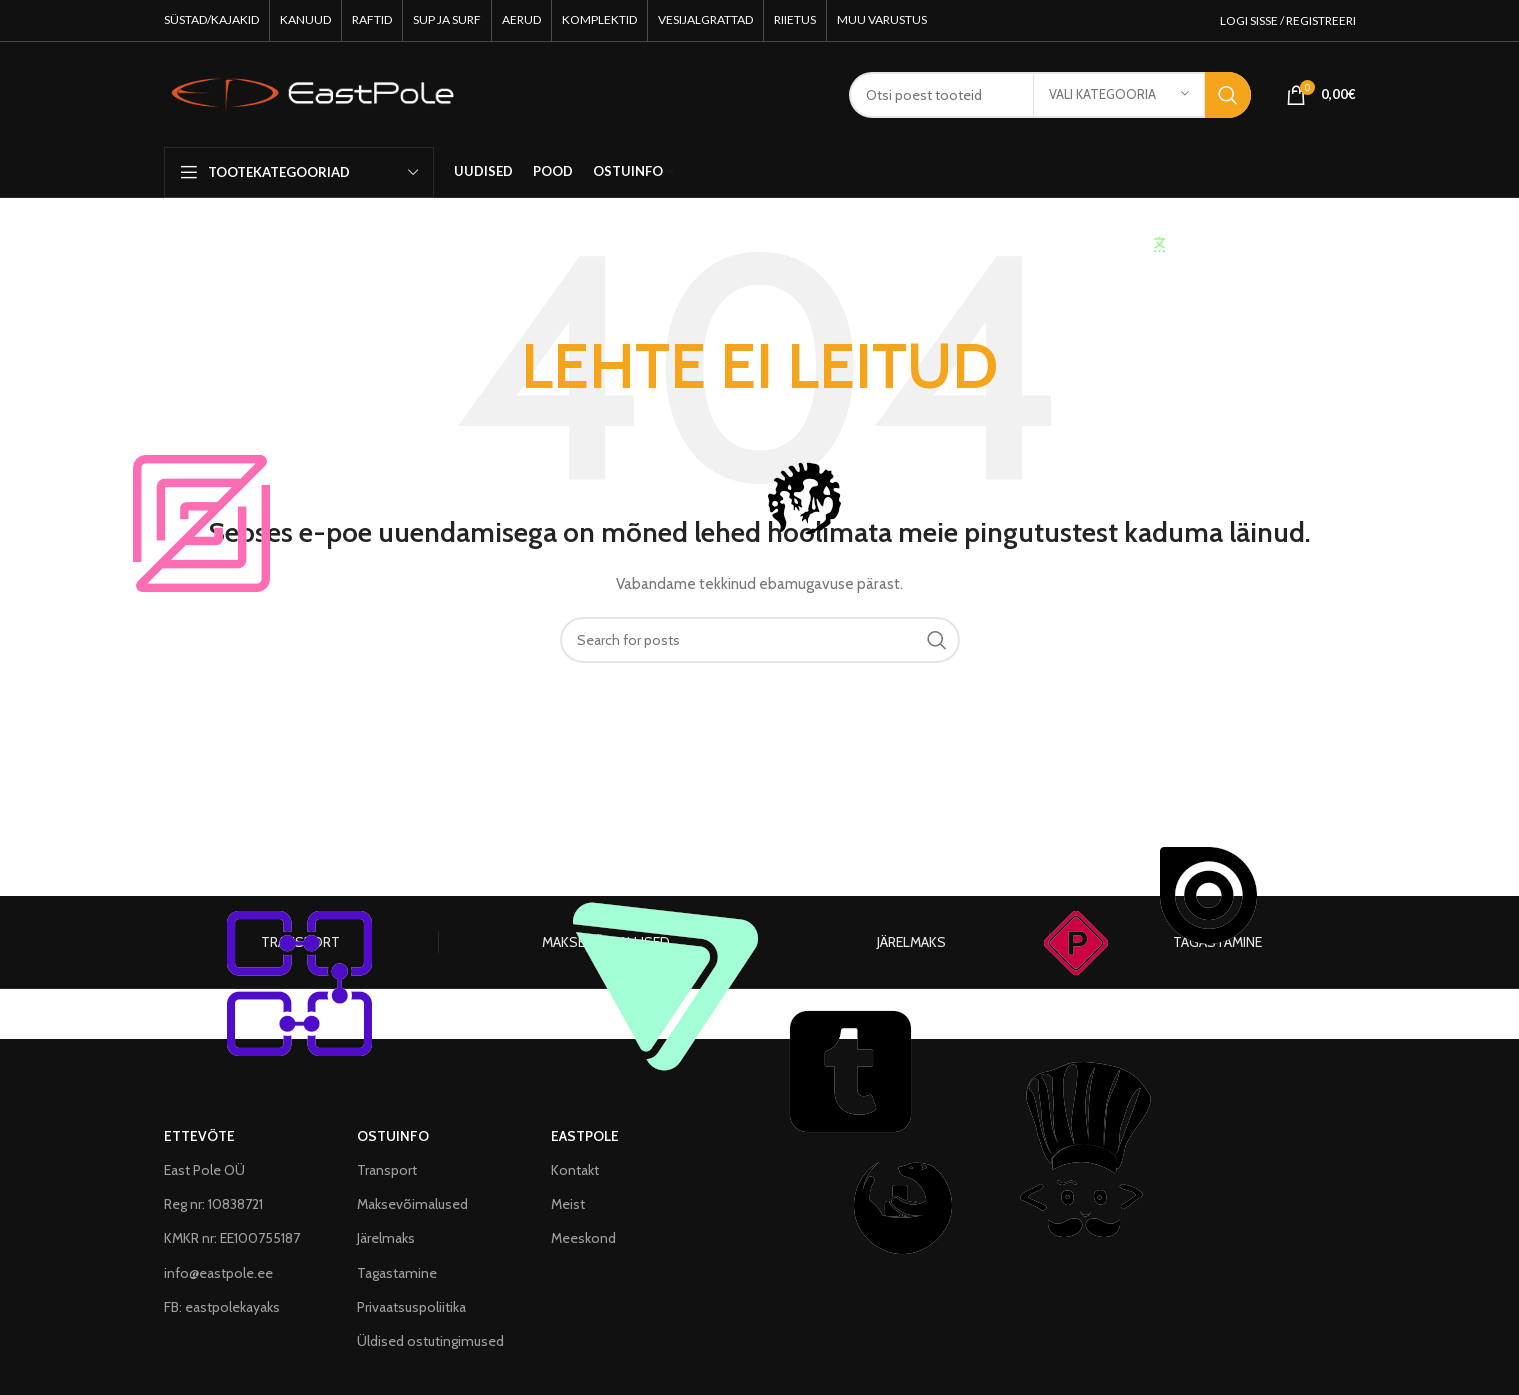 Image resolution: width=1519 pixels, height=1395 pixels. I want to click on open ProtonVPN app, so click(665, 986).